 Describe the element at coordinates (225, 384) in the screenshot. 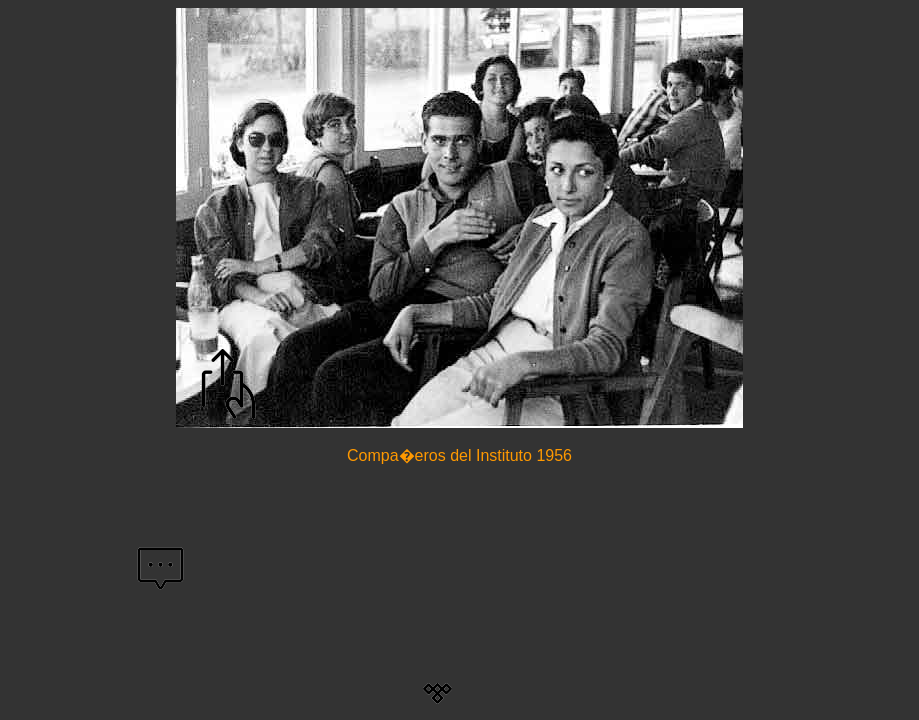

I see `deposit or transfer funds` at that location.